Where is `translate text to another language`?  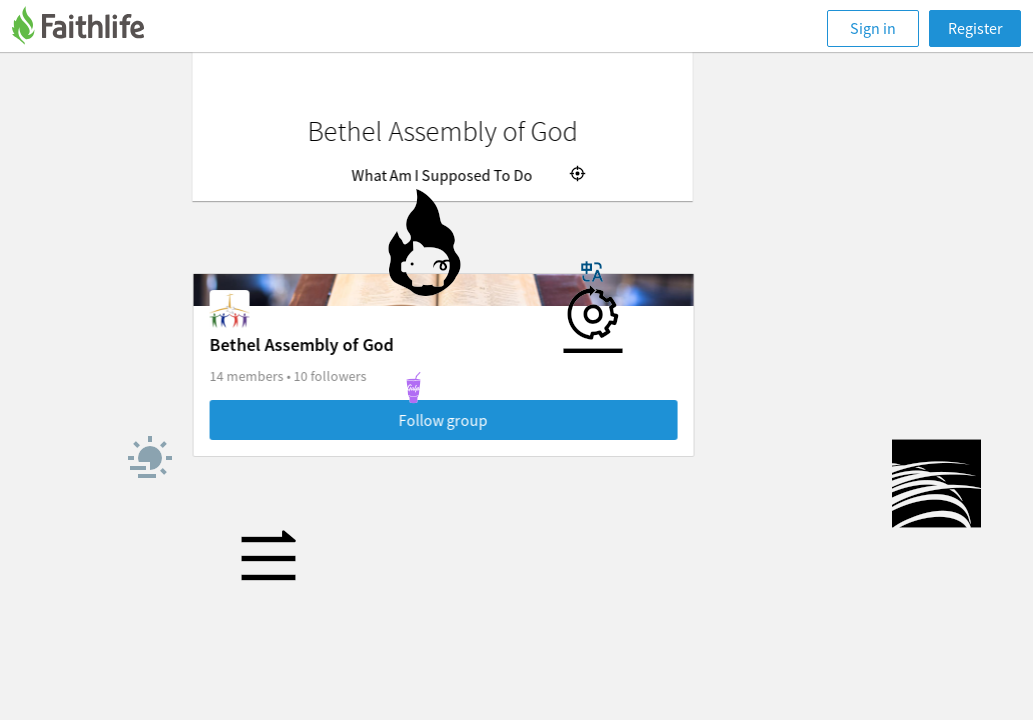
translate text to another language is located at coordinates (592, 272).